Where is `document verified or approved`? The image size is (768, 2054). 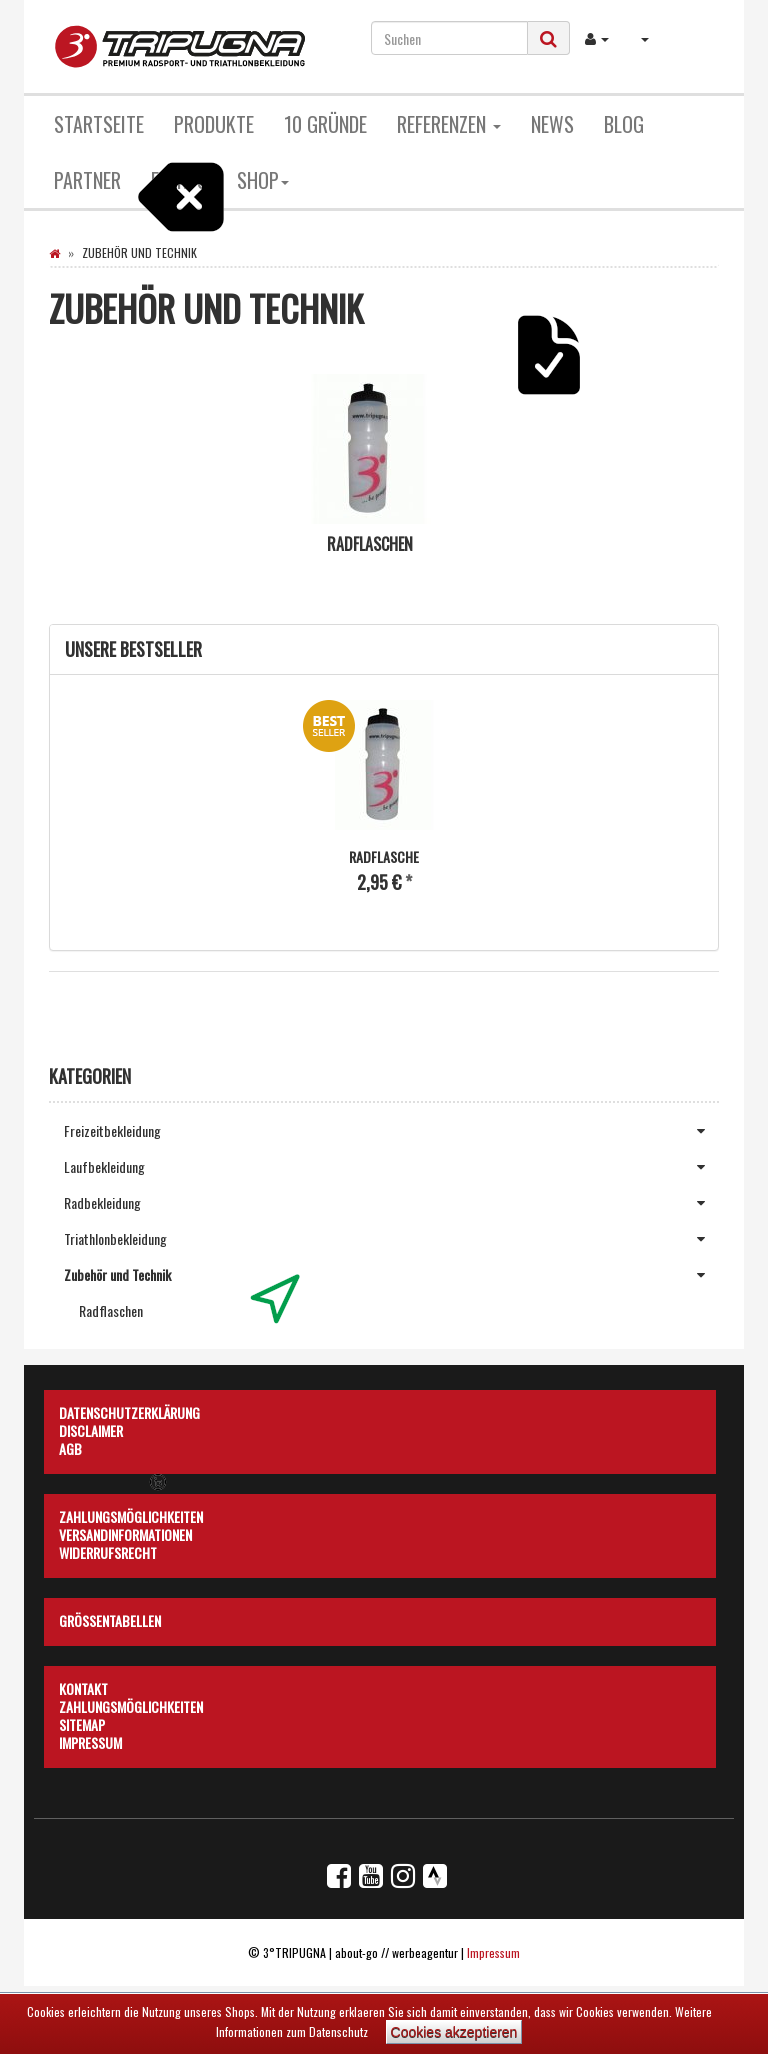 document verified or approved is located at coordinates (549, 355).